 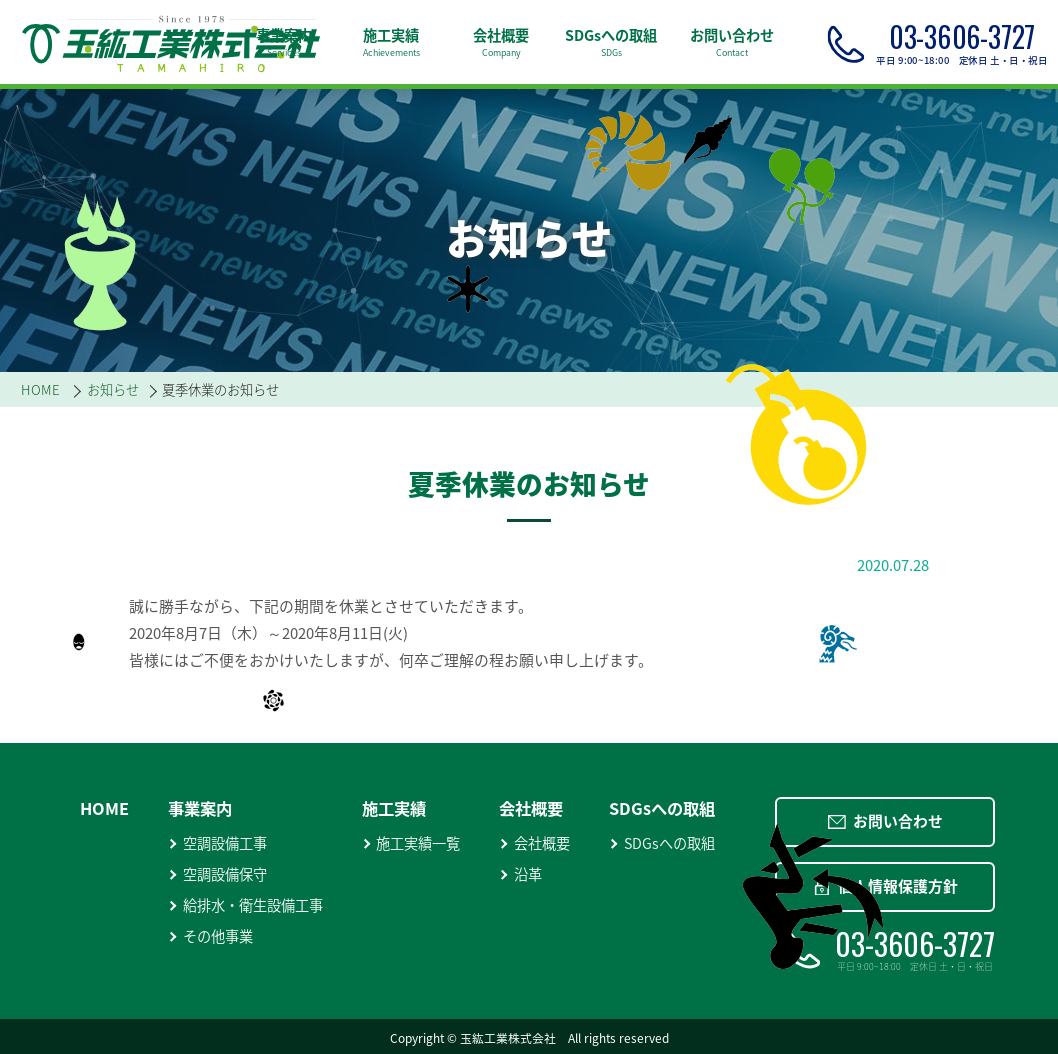 I want to click on indicates a sleepy or drowsy character state, so click(x=79, y=642).